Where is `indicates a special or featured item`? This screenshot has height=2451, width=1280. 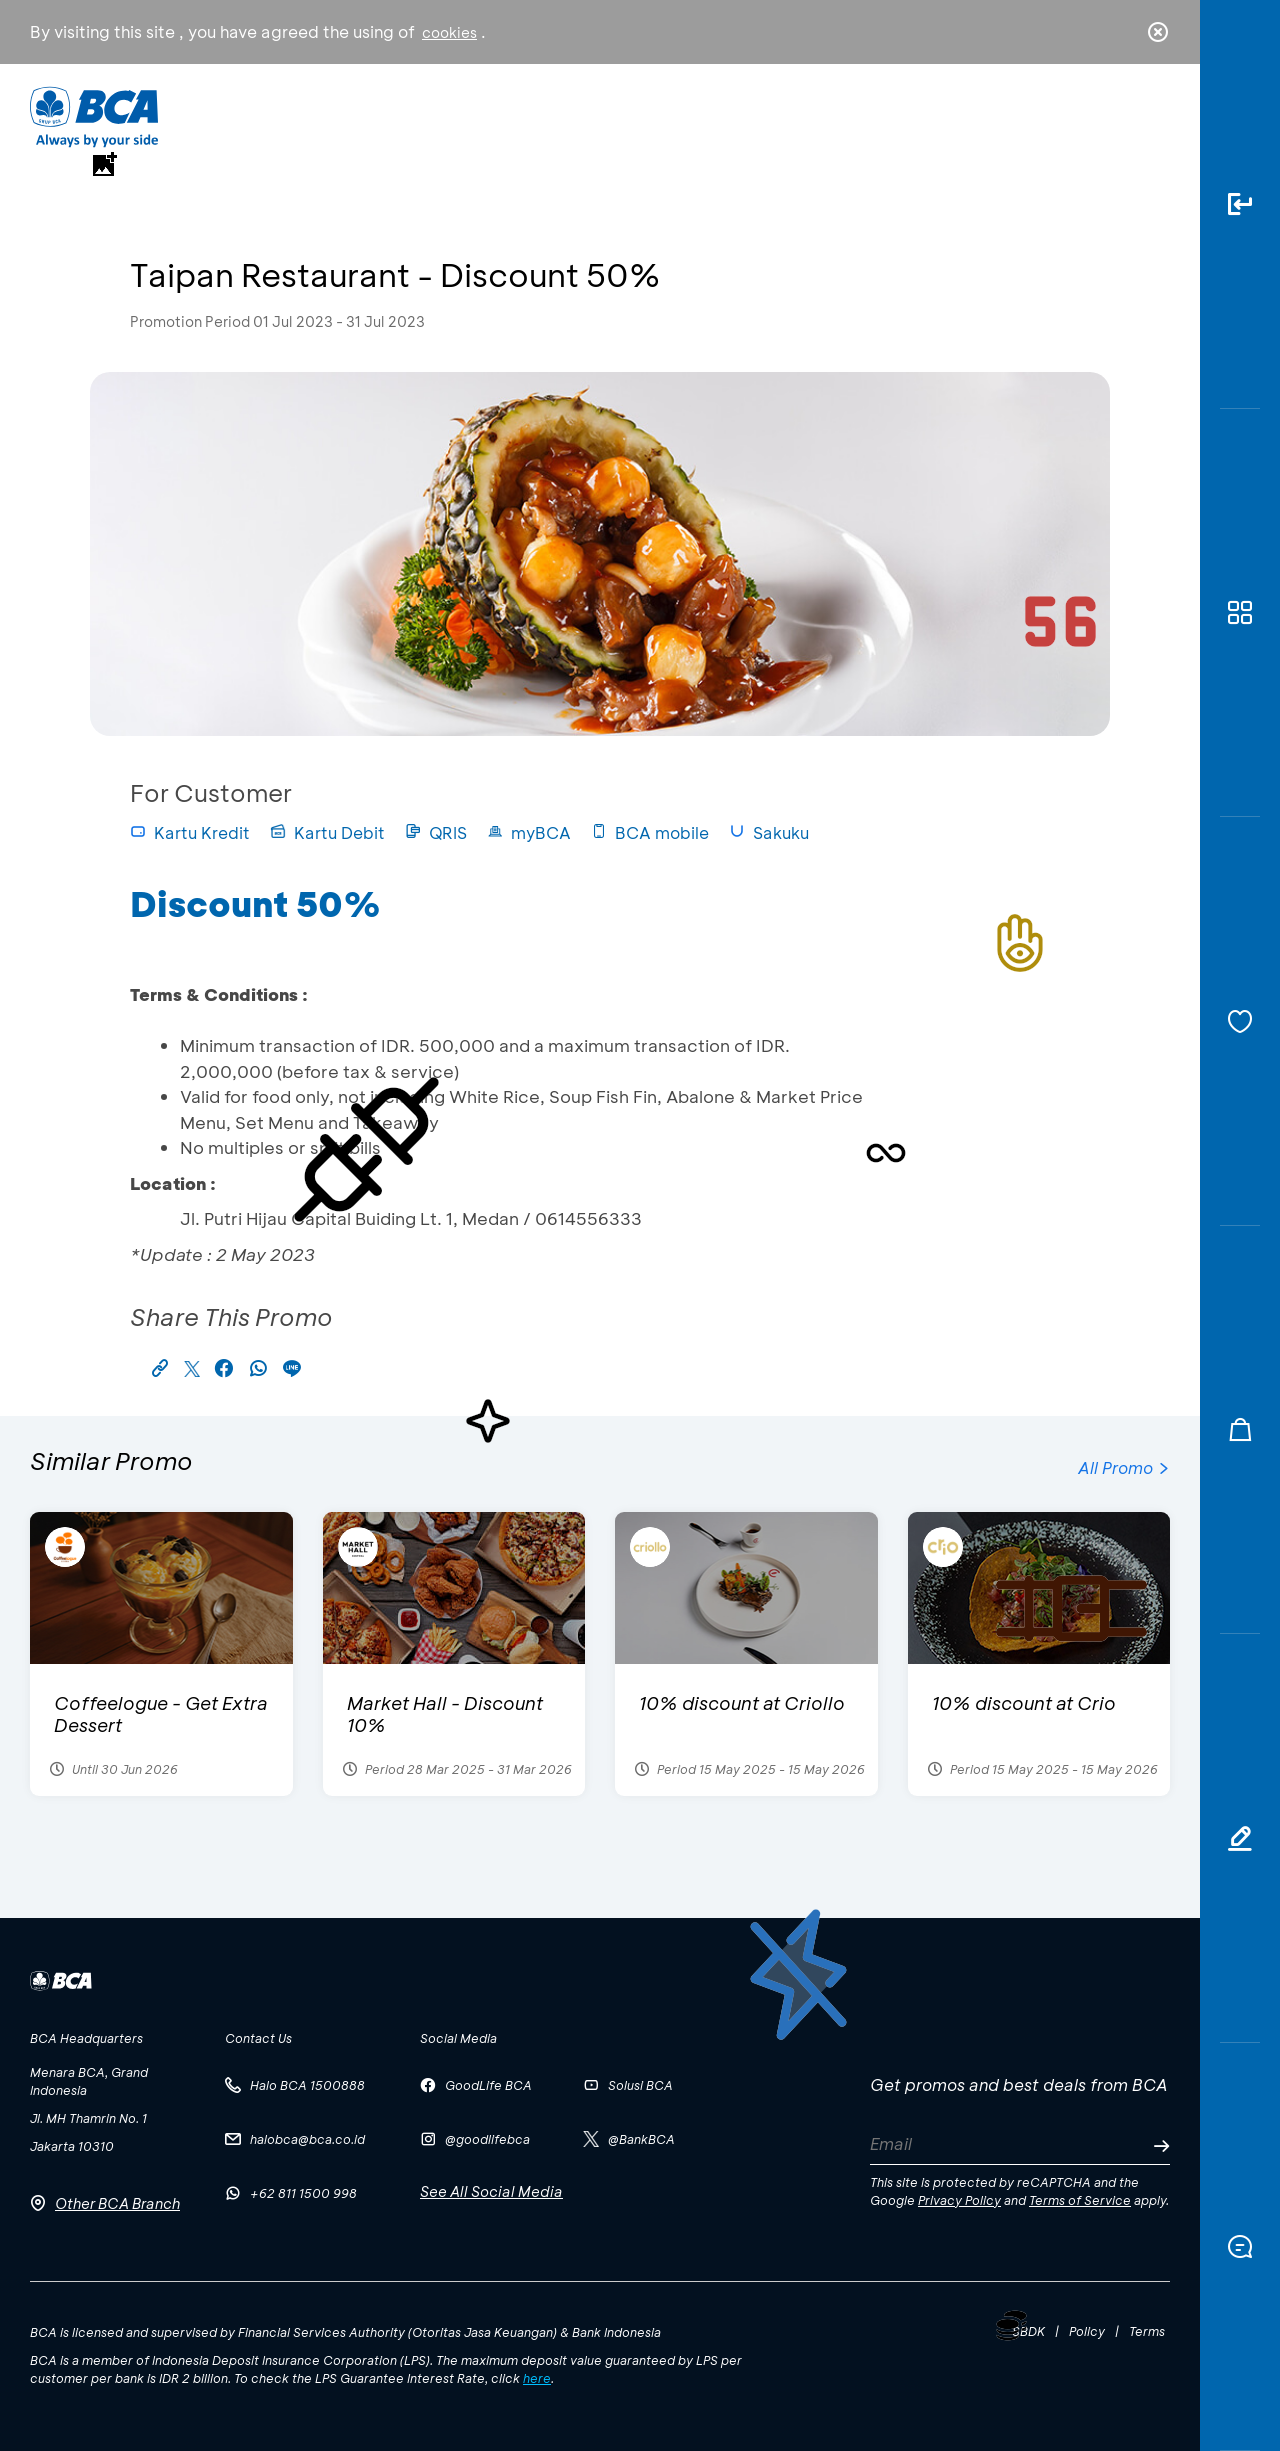
indicates a special or featured item is located at coordinates (488, 1421).